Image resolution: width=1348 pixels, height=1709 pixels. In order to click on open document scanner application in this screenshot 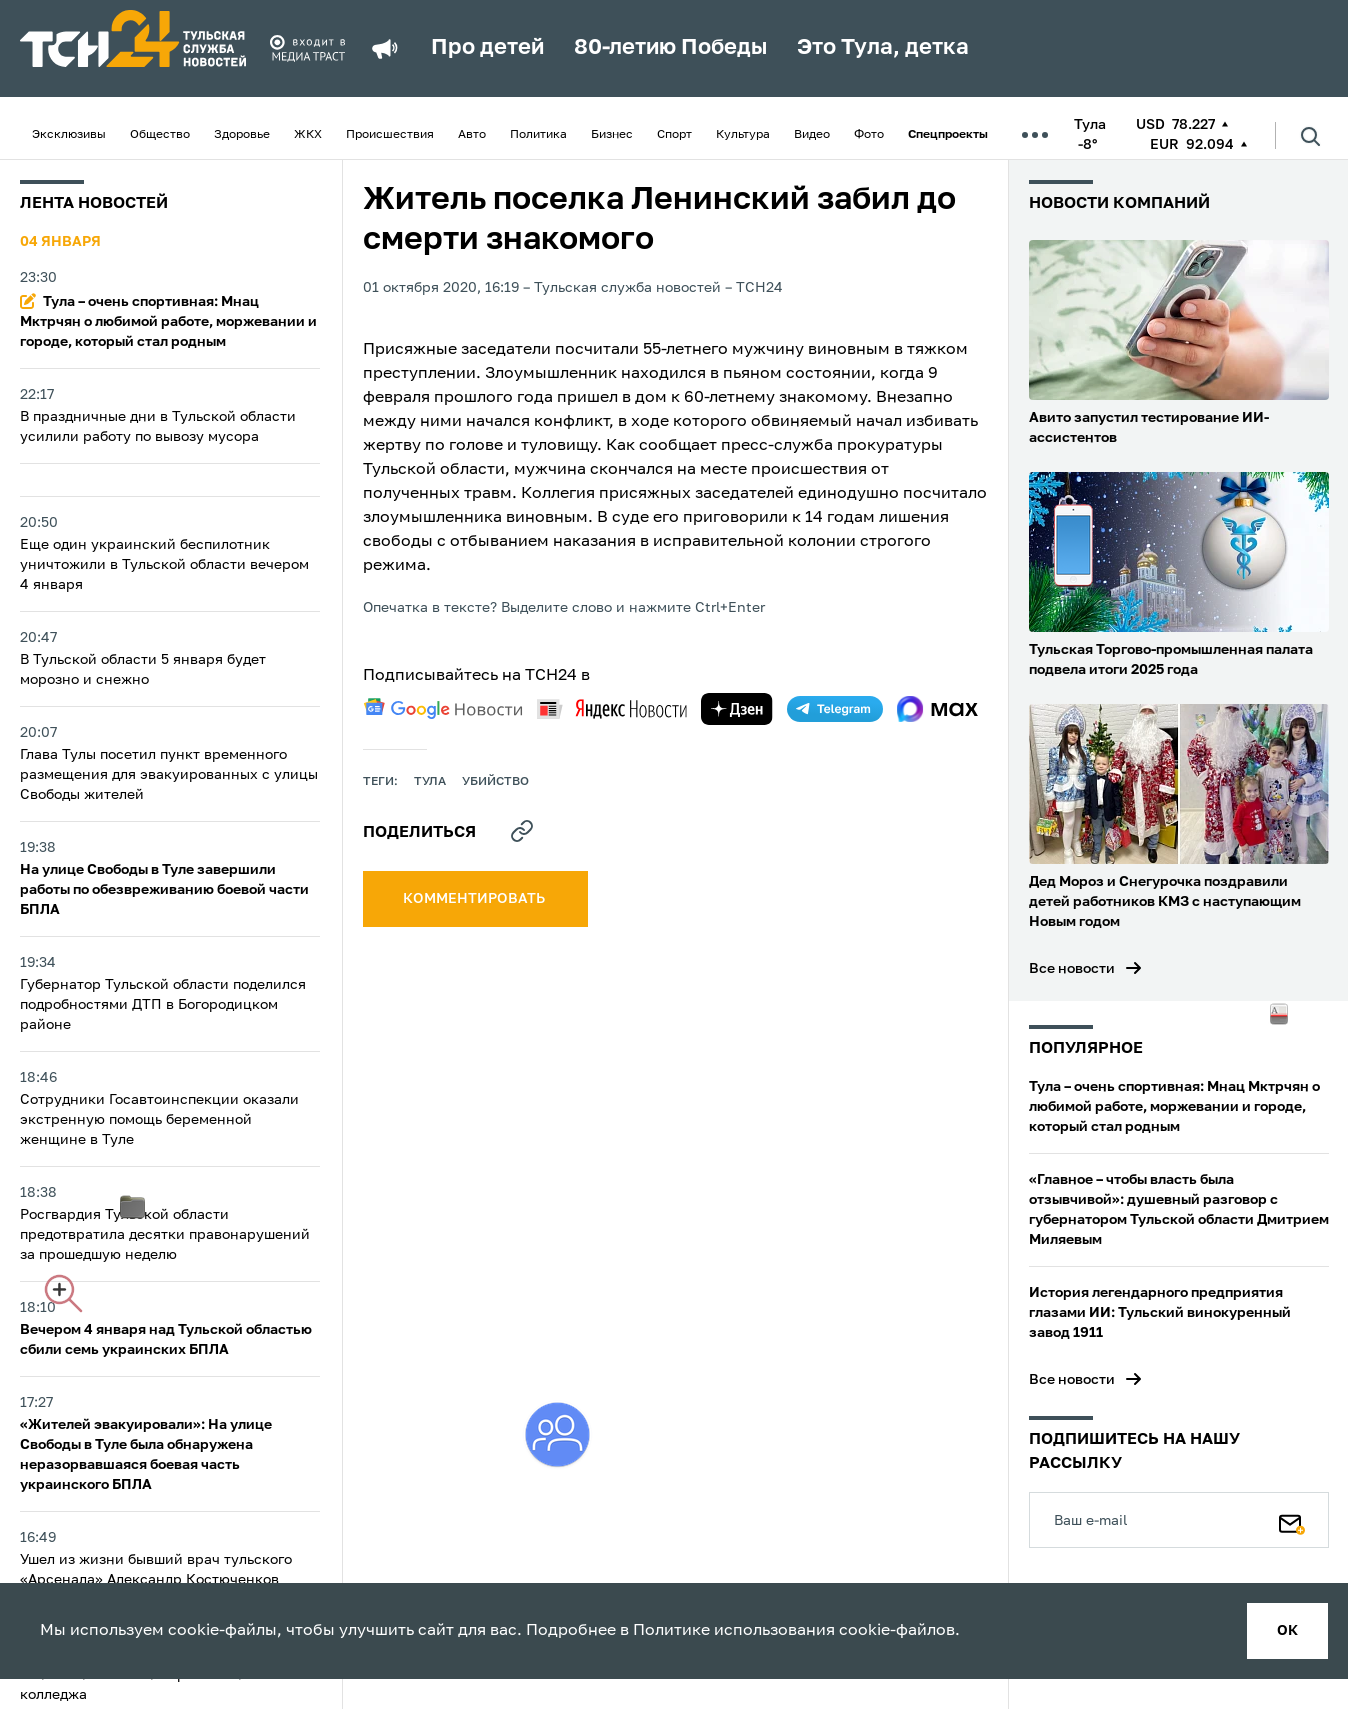, I will do `click(1279, 1014)`.